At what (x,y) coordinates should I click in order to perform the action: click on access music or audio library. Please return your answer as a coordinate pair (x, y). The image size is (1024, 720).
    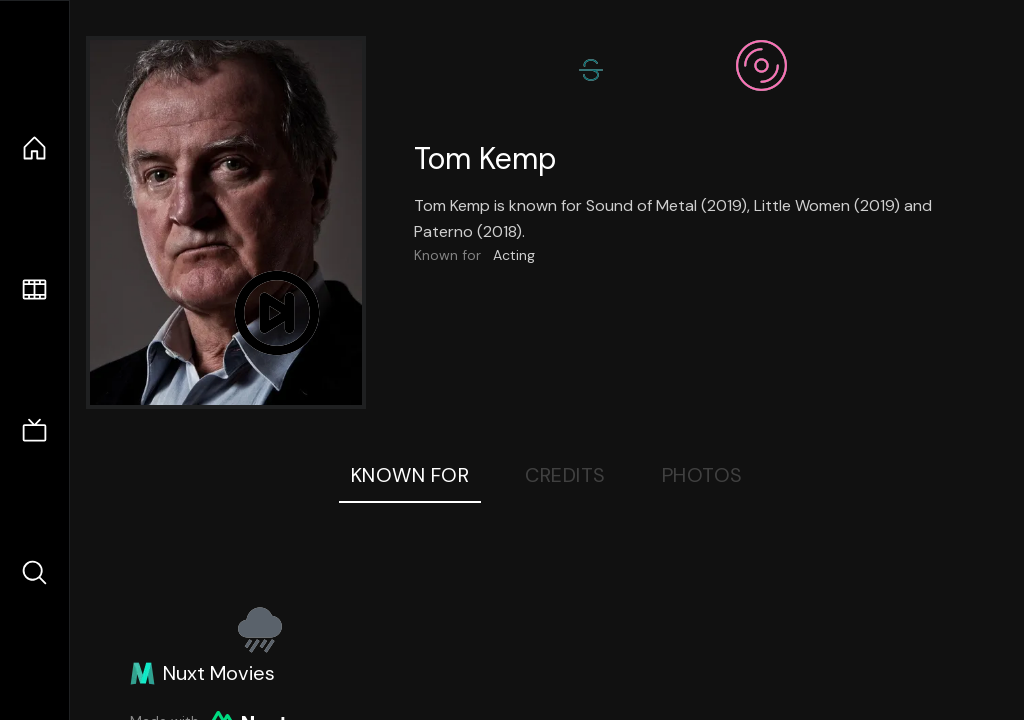
    Looking at the image, I should click on (761, 65).